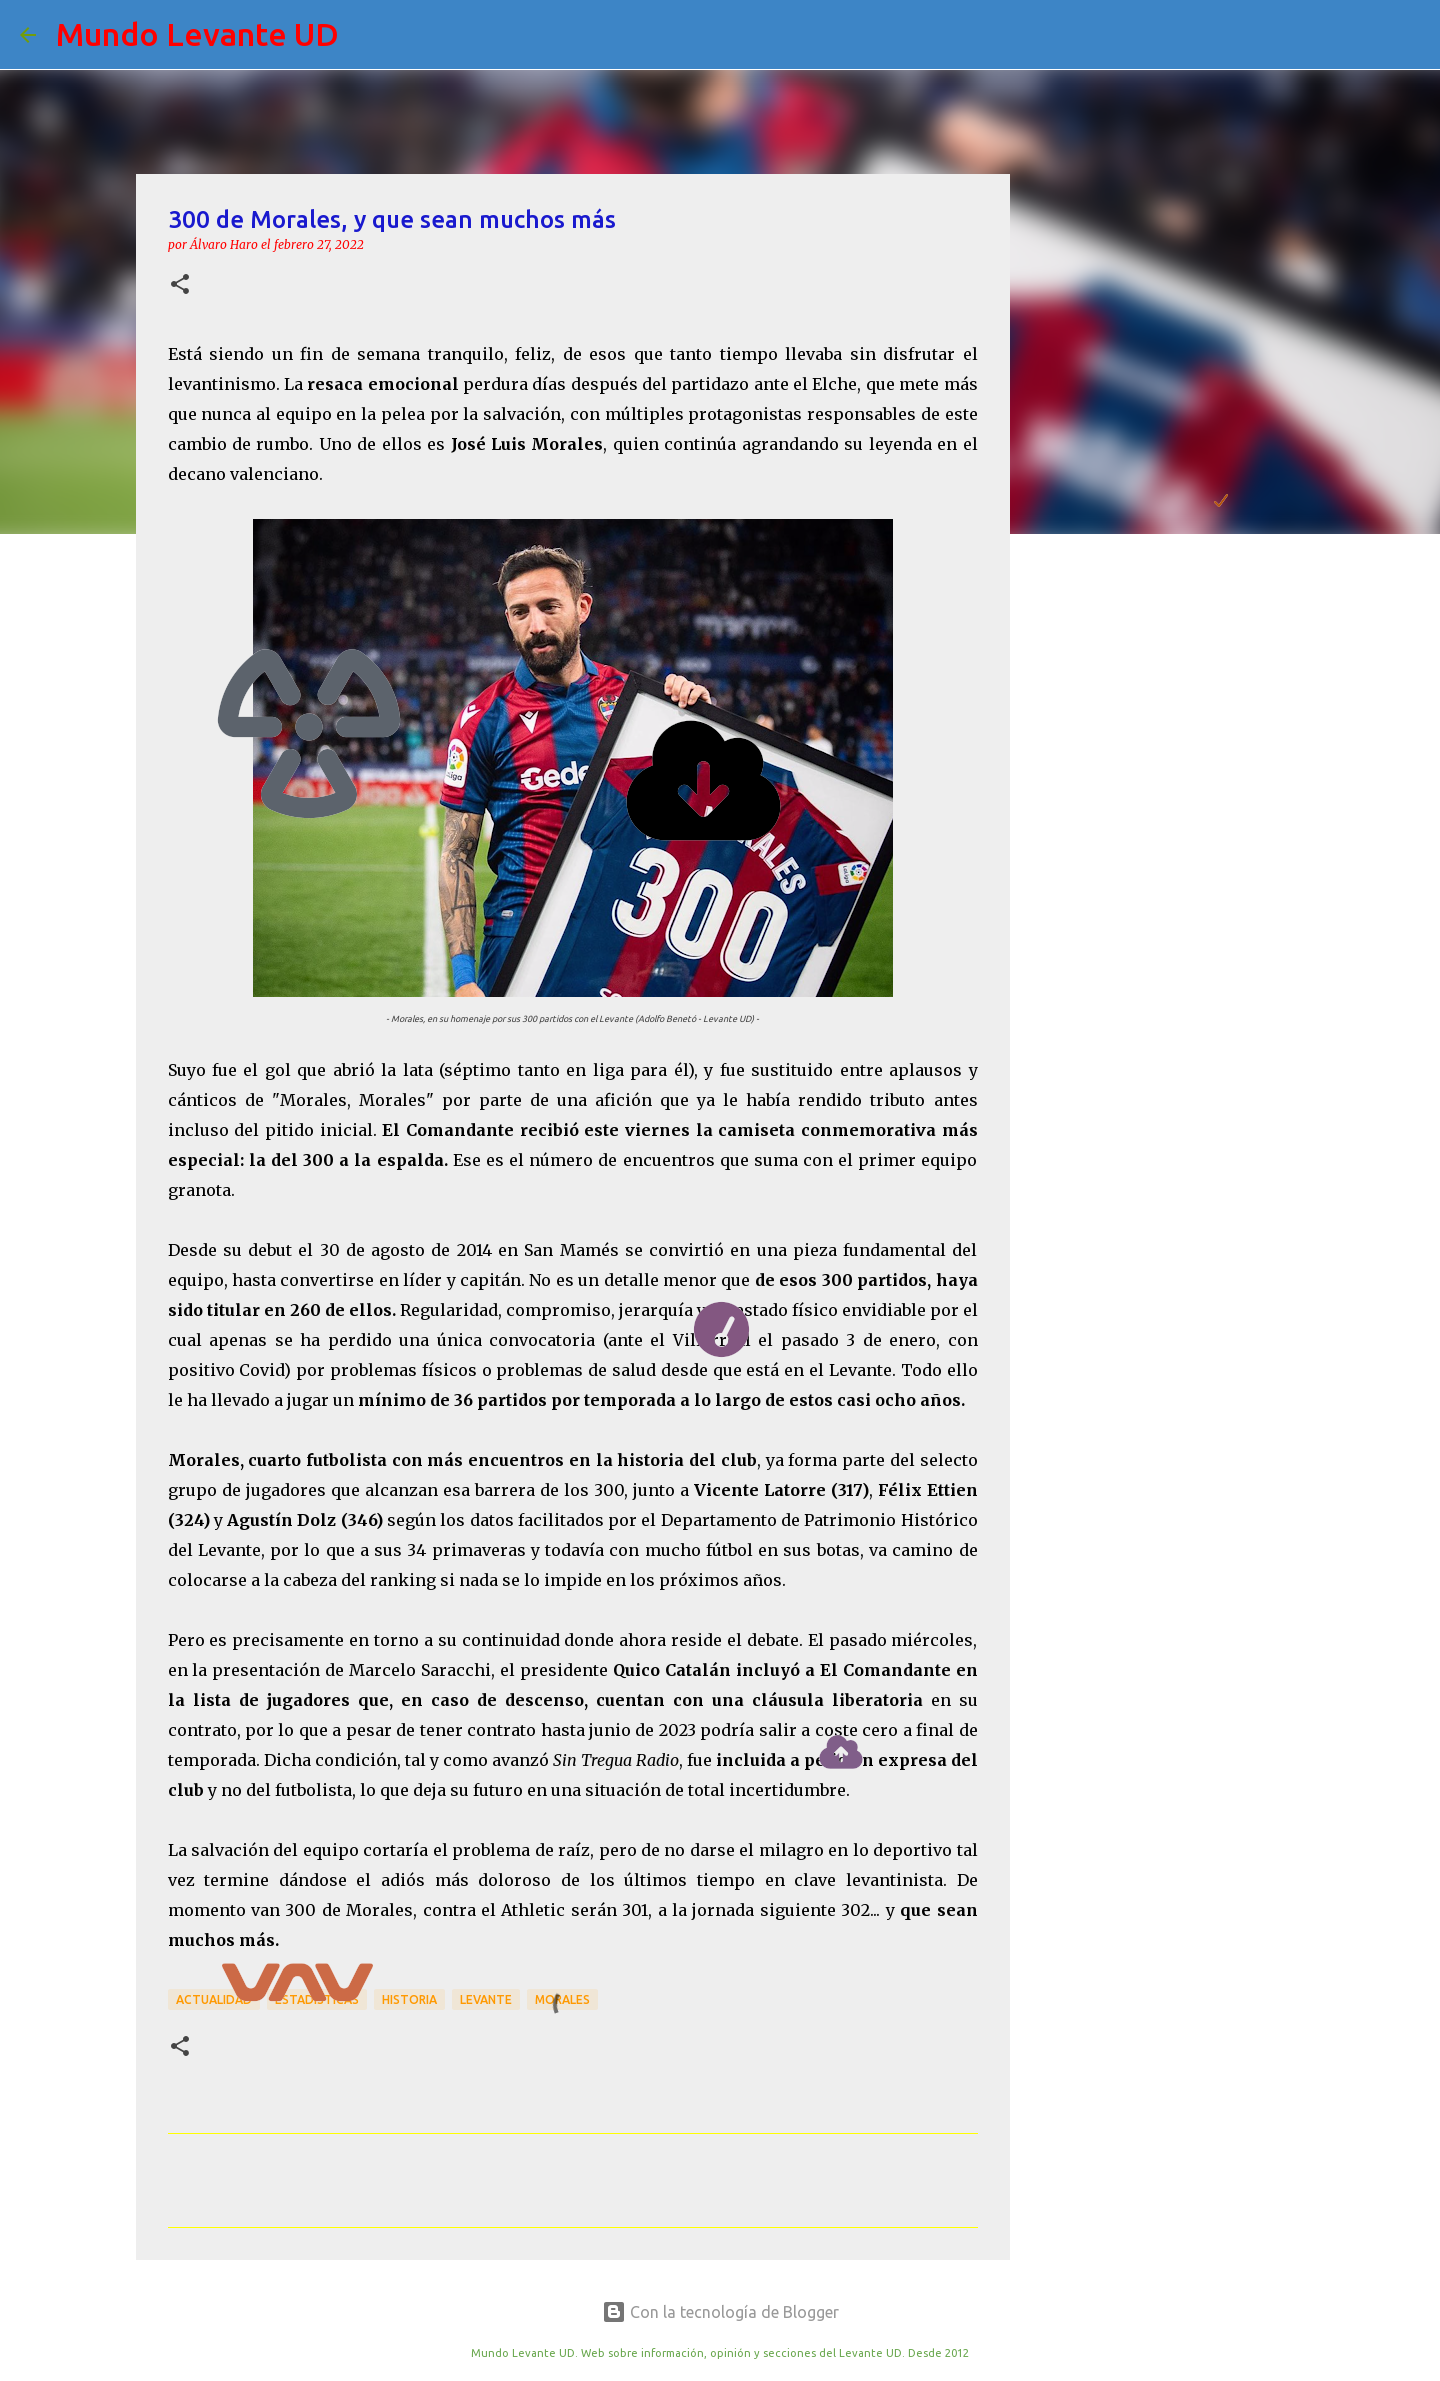 This screenshot has height=2381, width=1440. Describe the element at coordinates (309, 727) in the screenshot. I see `indicates radioactive or hazardous material warning` at that location.